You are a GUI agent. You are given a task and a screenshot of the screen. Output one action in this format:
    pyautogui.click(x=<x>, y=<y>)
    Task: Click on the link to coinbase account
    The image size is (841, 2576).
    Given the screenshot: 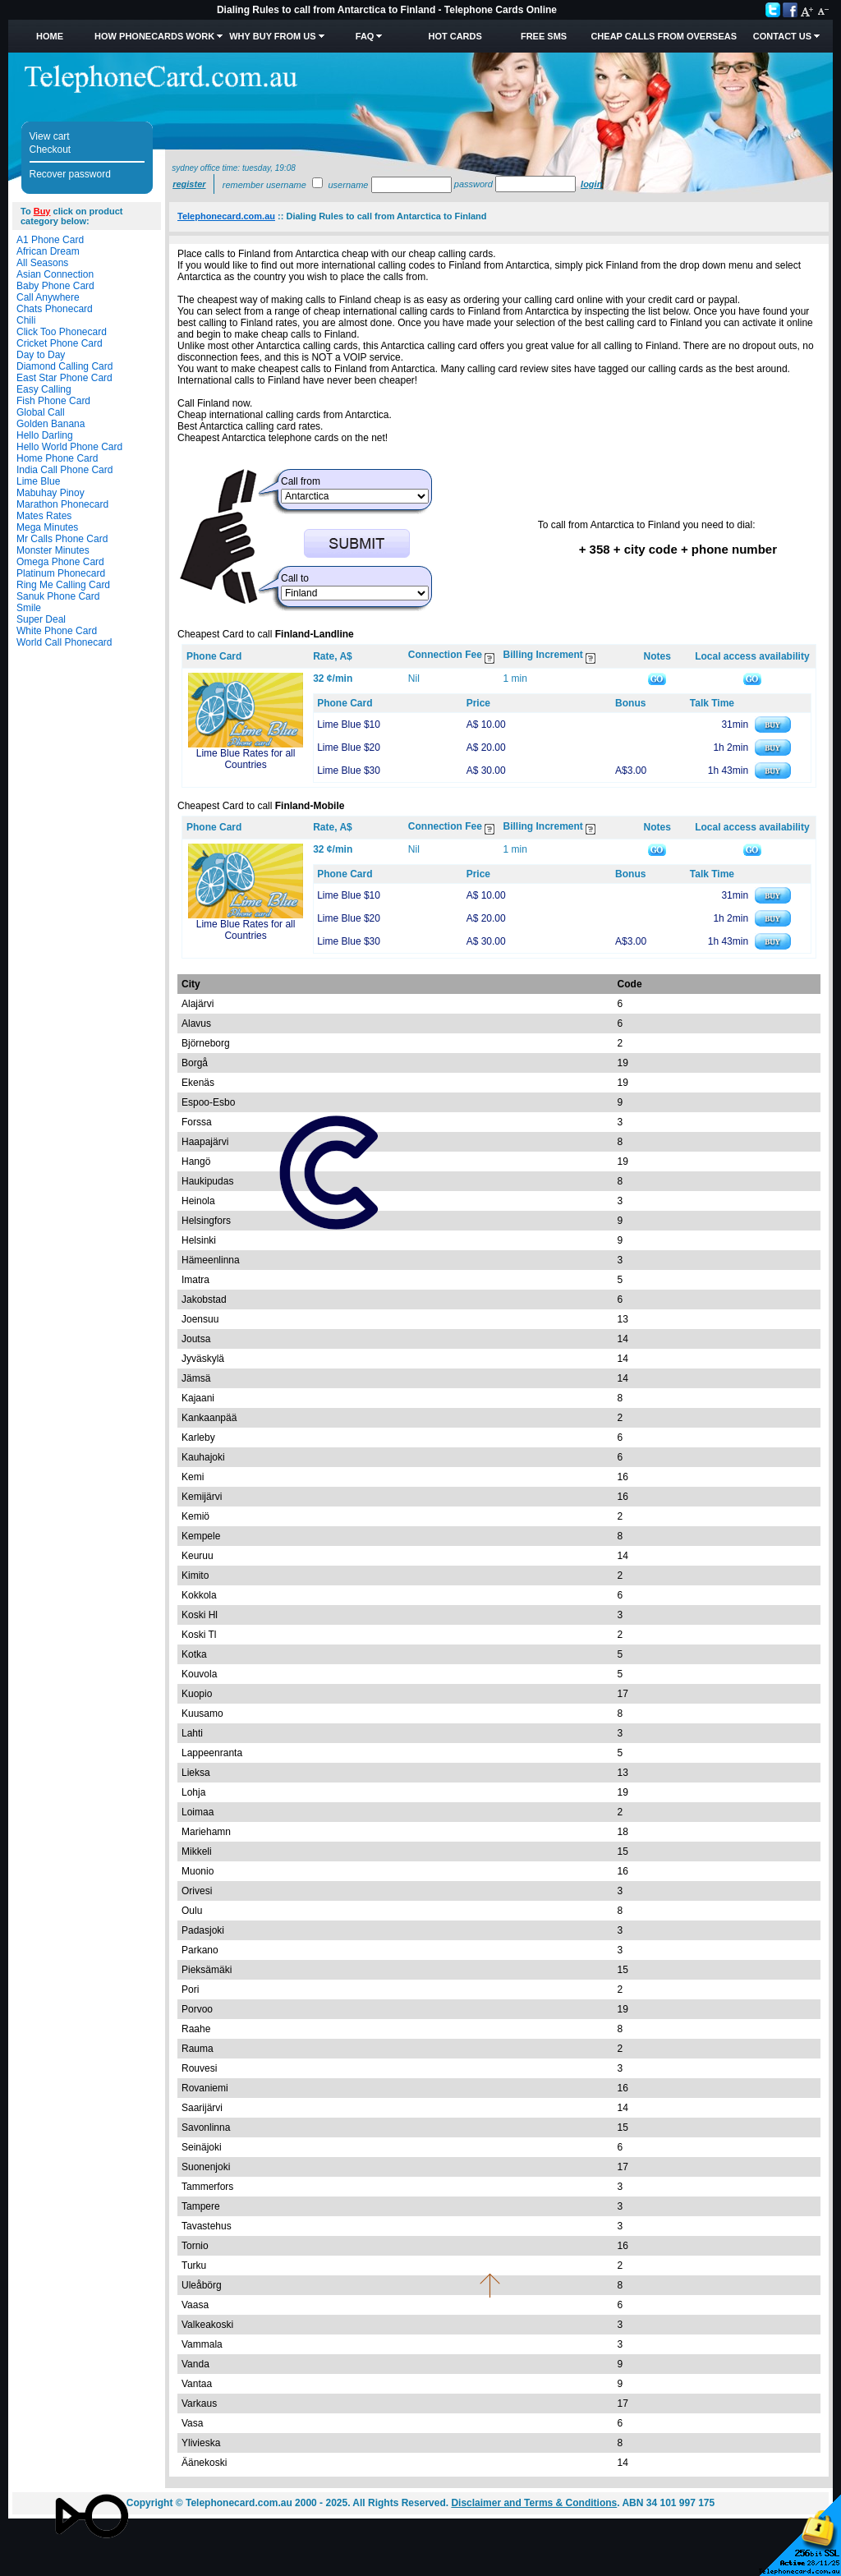 What is the action you would take?
    pyautogui.click(x=331, y=1172)
    